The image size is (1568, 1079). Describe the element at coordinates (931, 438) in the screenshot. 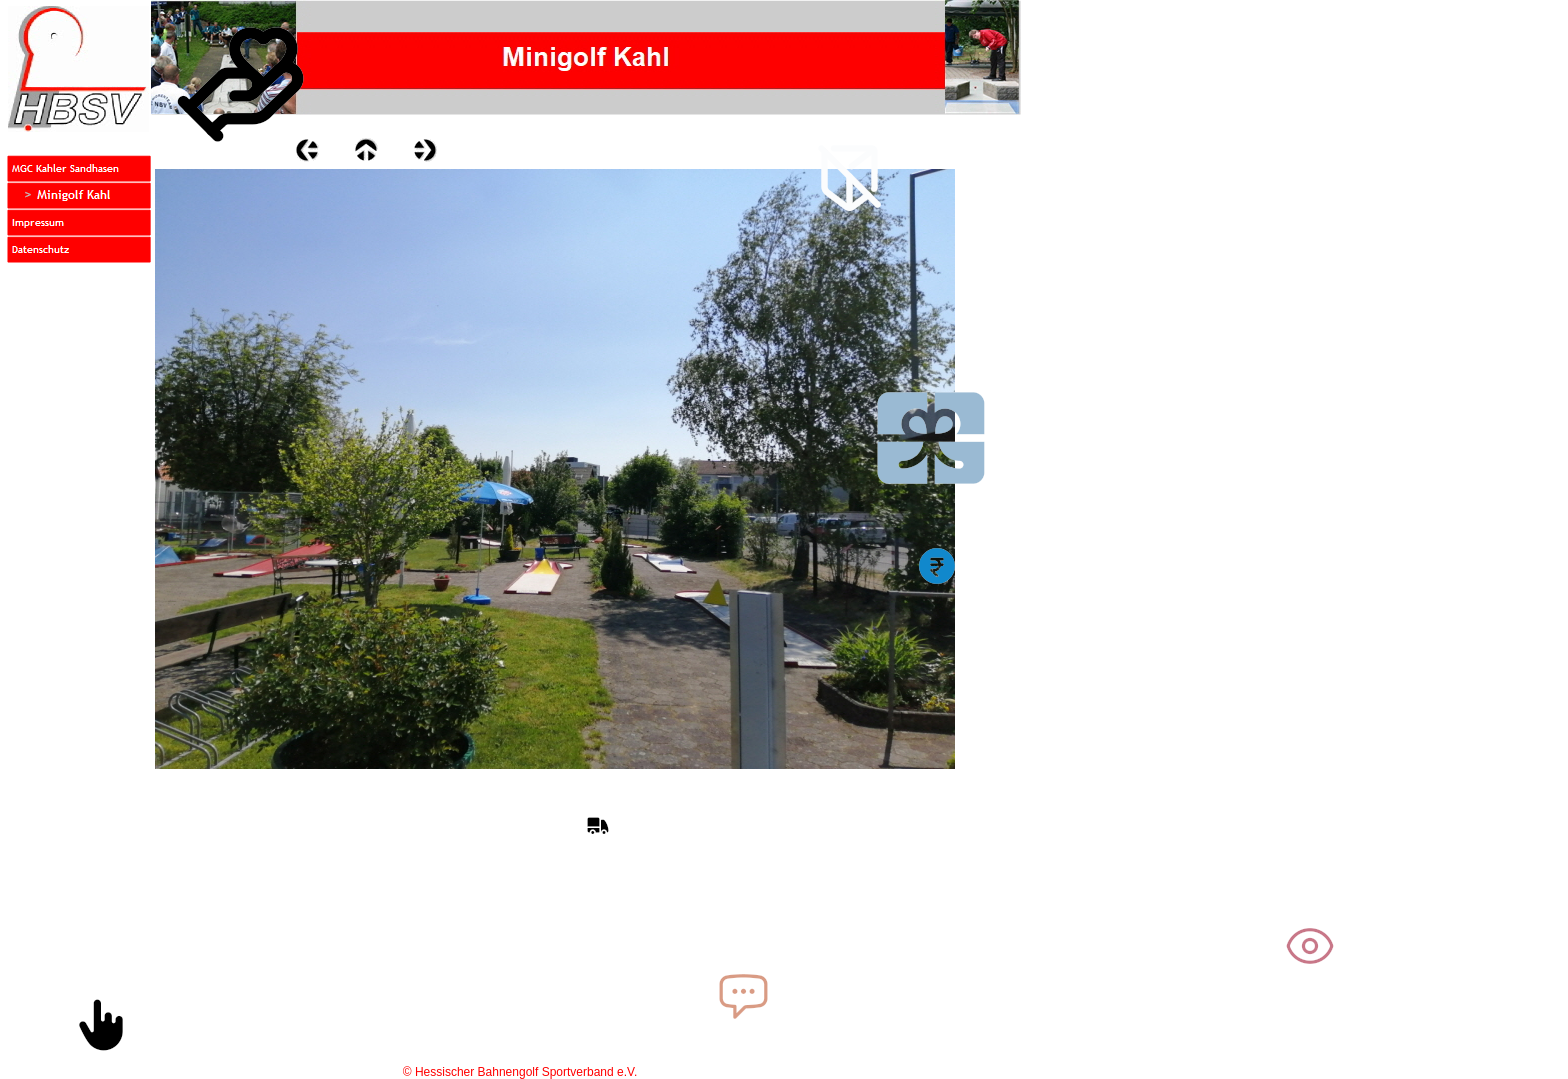

I see `view or redeem a gift` at that location.